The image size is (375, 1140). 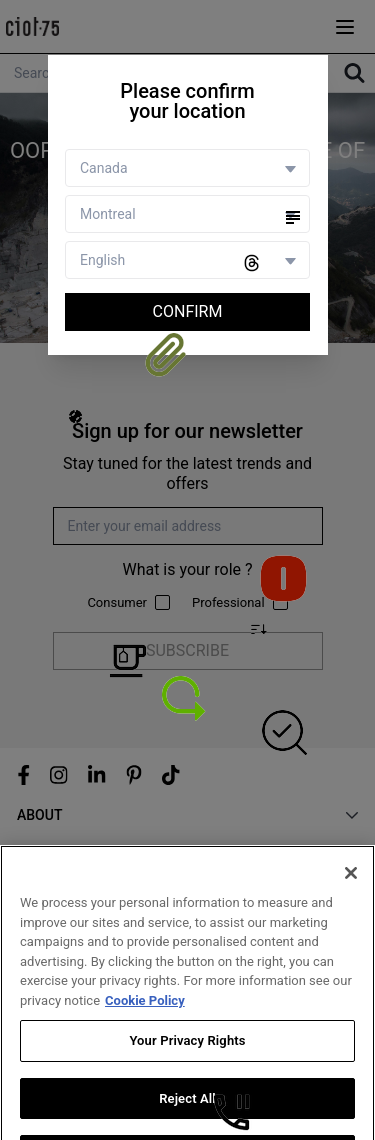 I want to click on code scan completed successfully, so click(x=285, y=733).